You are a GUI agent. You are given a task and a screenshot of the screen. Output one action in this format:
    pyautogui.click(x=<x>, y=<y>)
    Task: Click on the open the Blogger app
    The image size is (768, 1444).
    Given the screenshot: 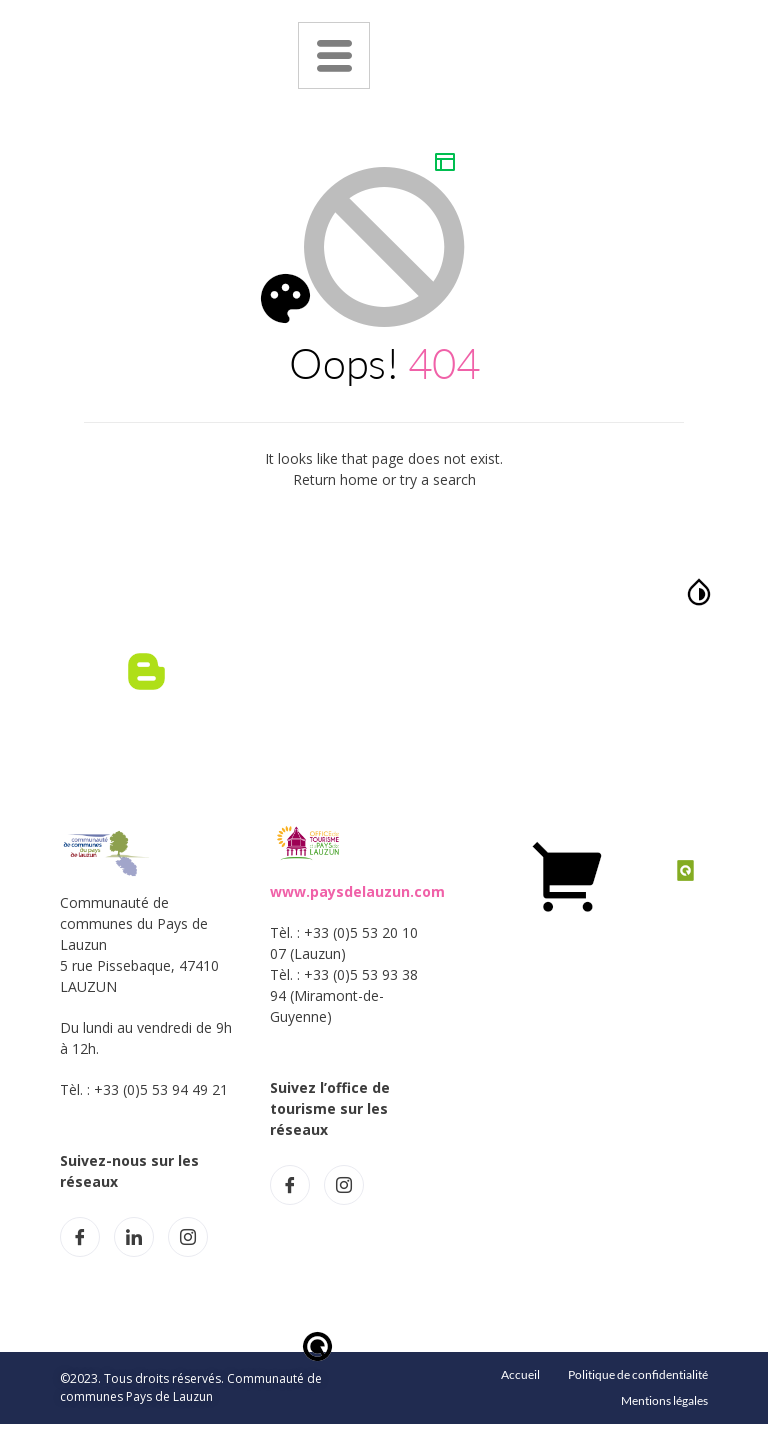 What is the action you would take?
    pyautogui.click(x=146, y=671)
    